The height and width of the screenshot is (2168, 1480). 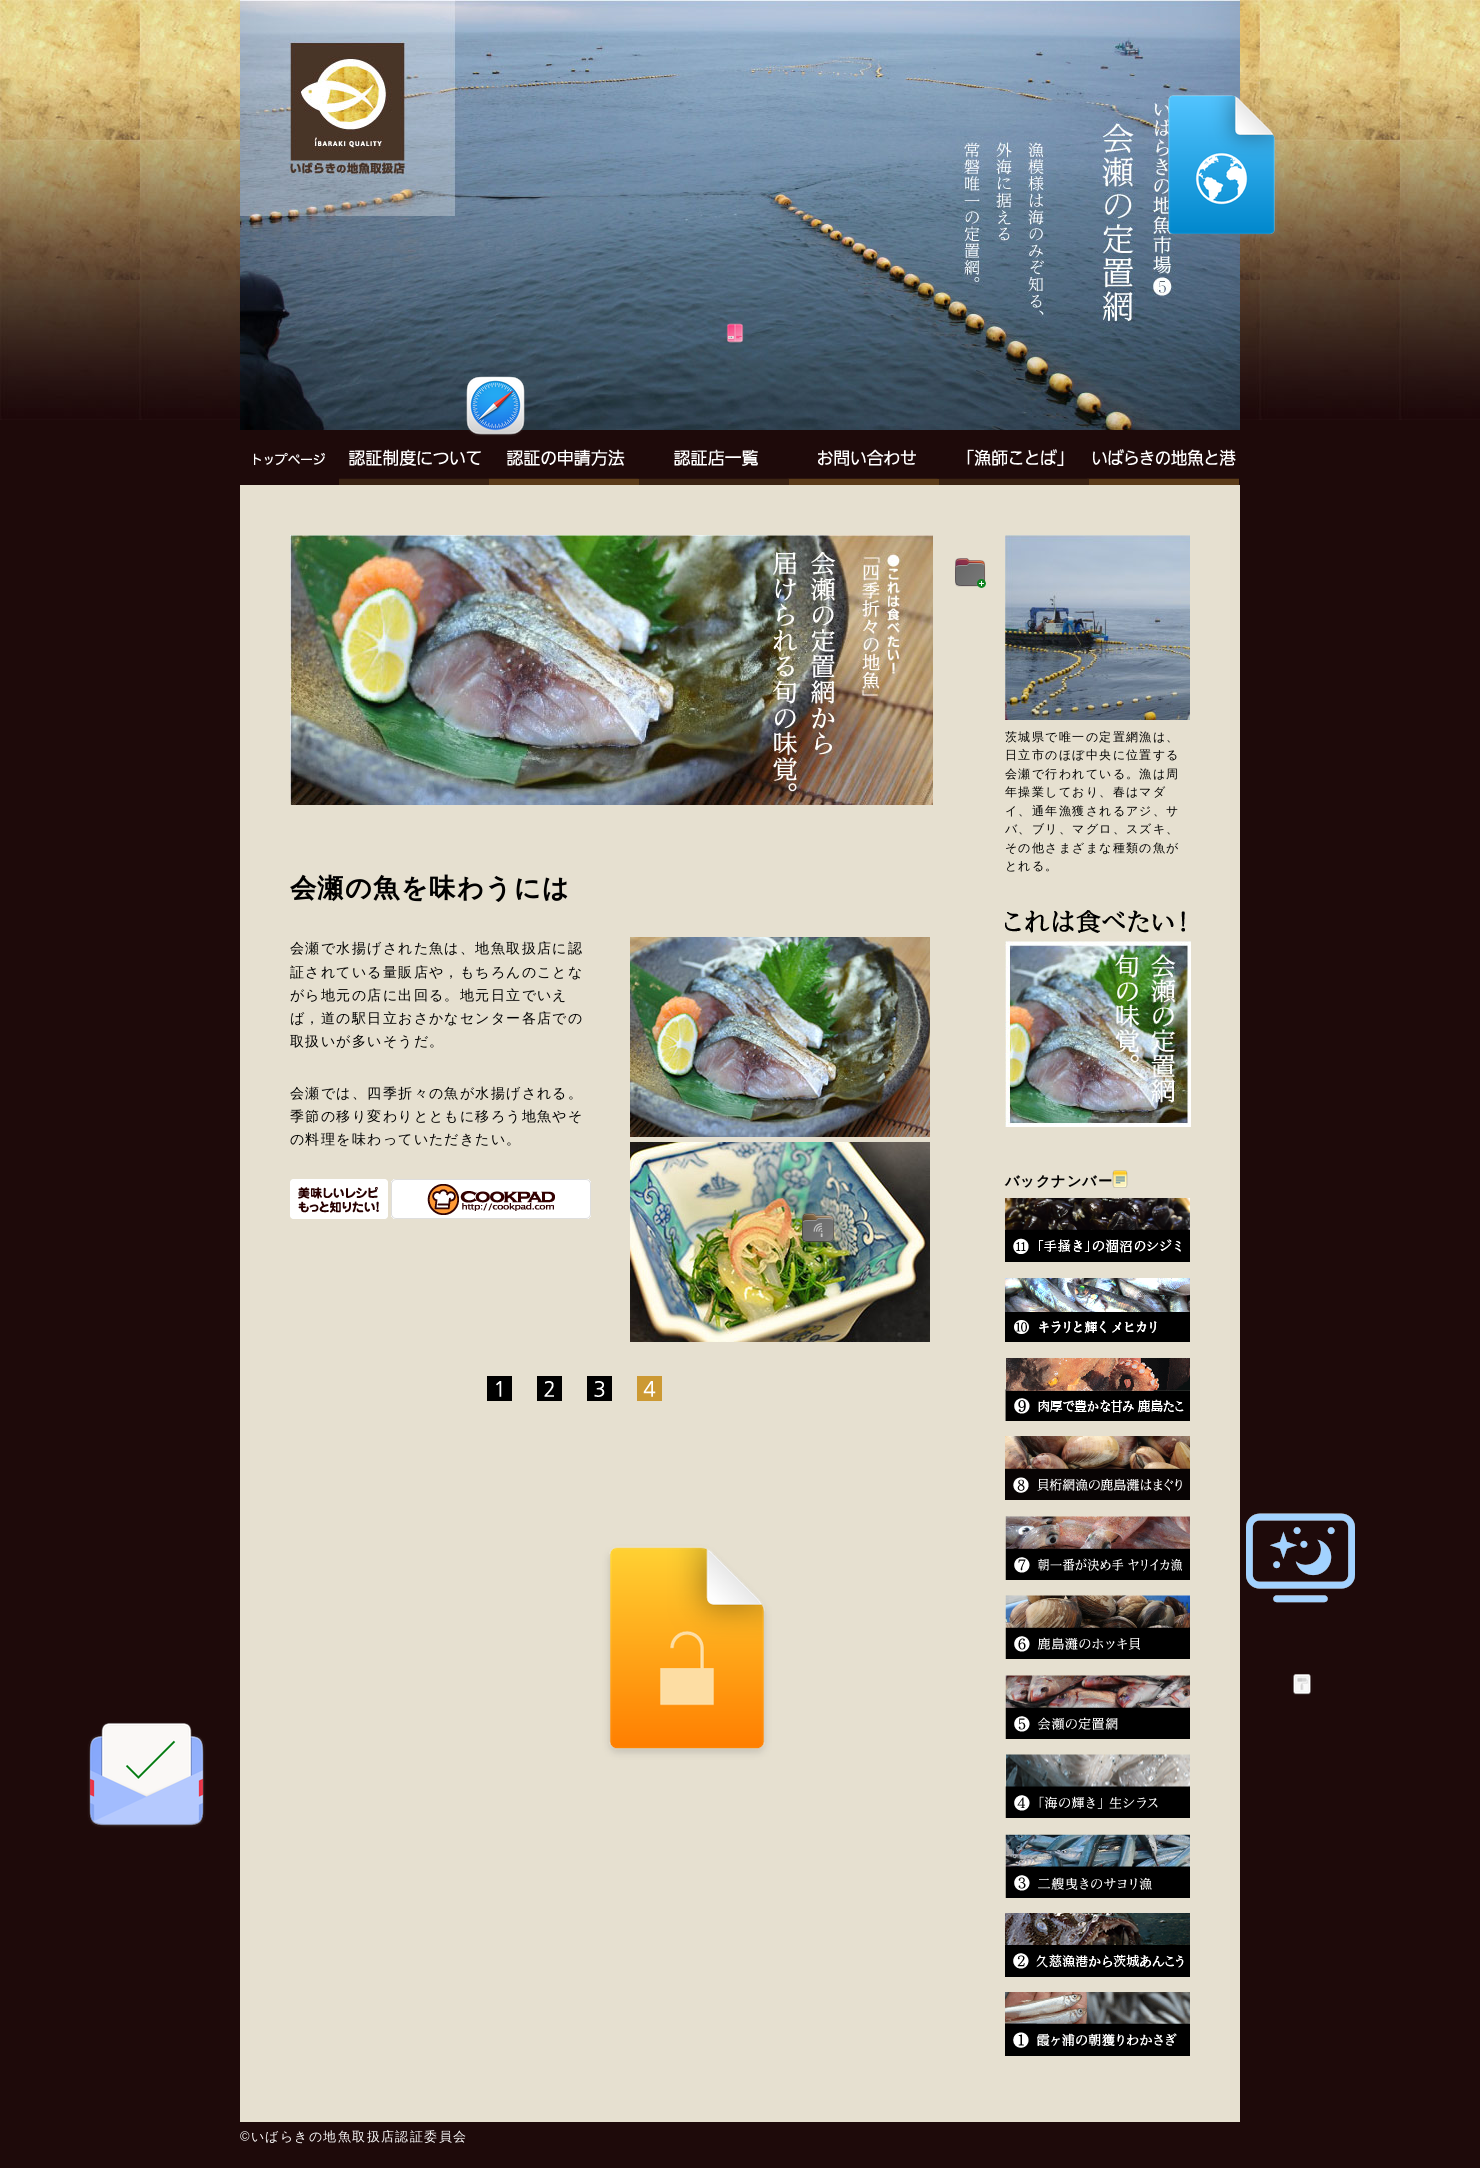 What do you see at coordinates (818, 1227) in the screenshot?
I see `open insync cloud sync folder` at bounding box center [818, 1227].